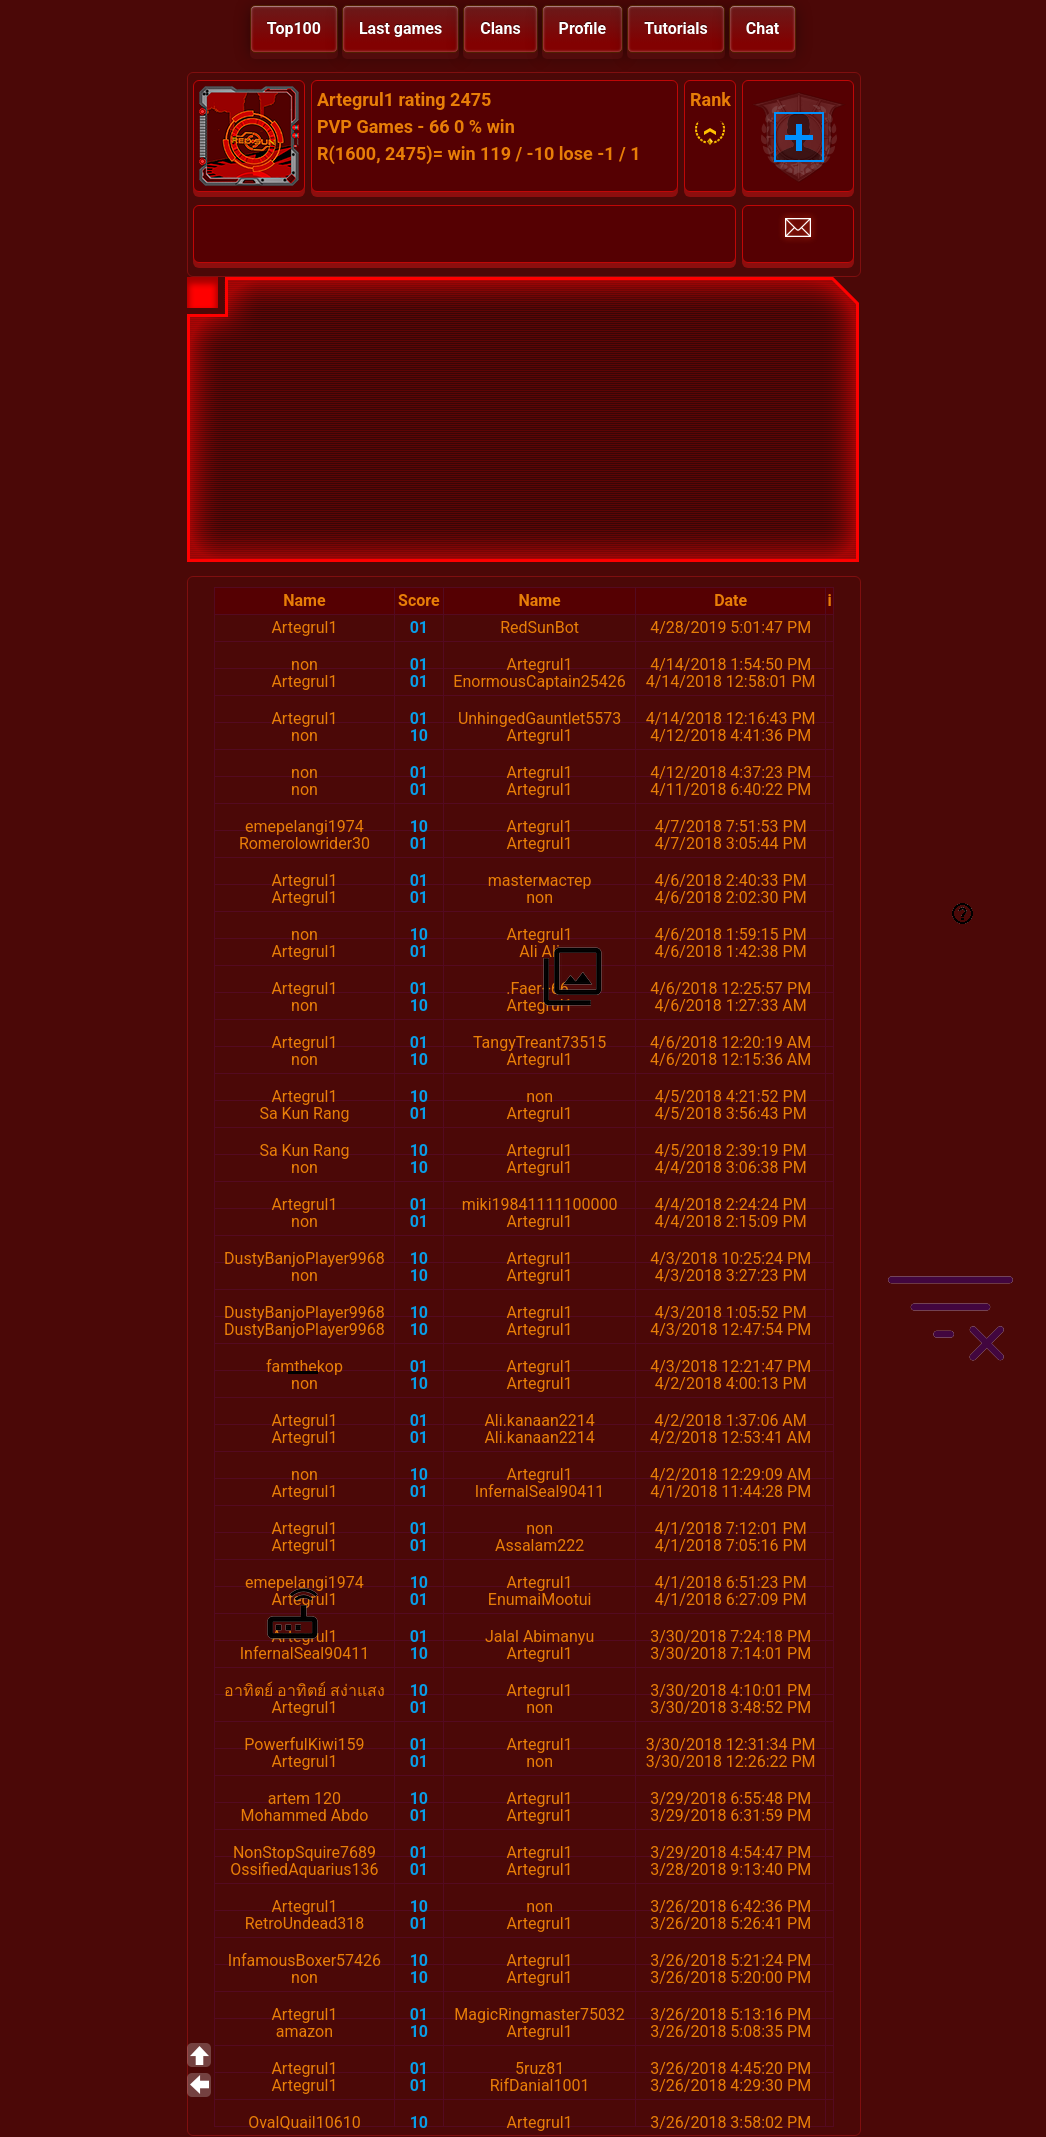 This screenshot has width=1046, height=2137. What do you see at coordinates (303, 1386) in the screenshot?
I see `maximize window to full screen` at bounding box center [303, 1386].